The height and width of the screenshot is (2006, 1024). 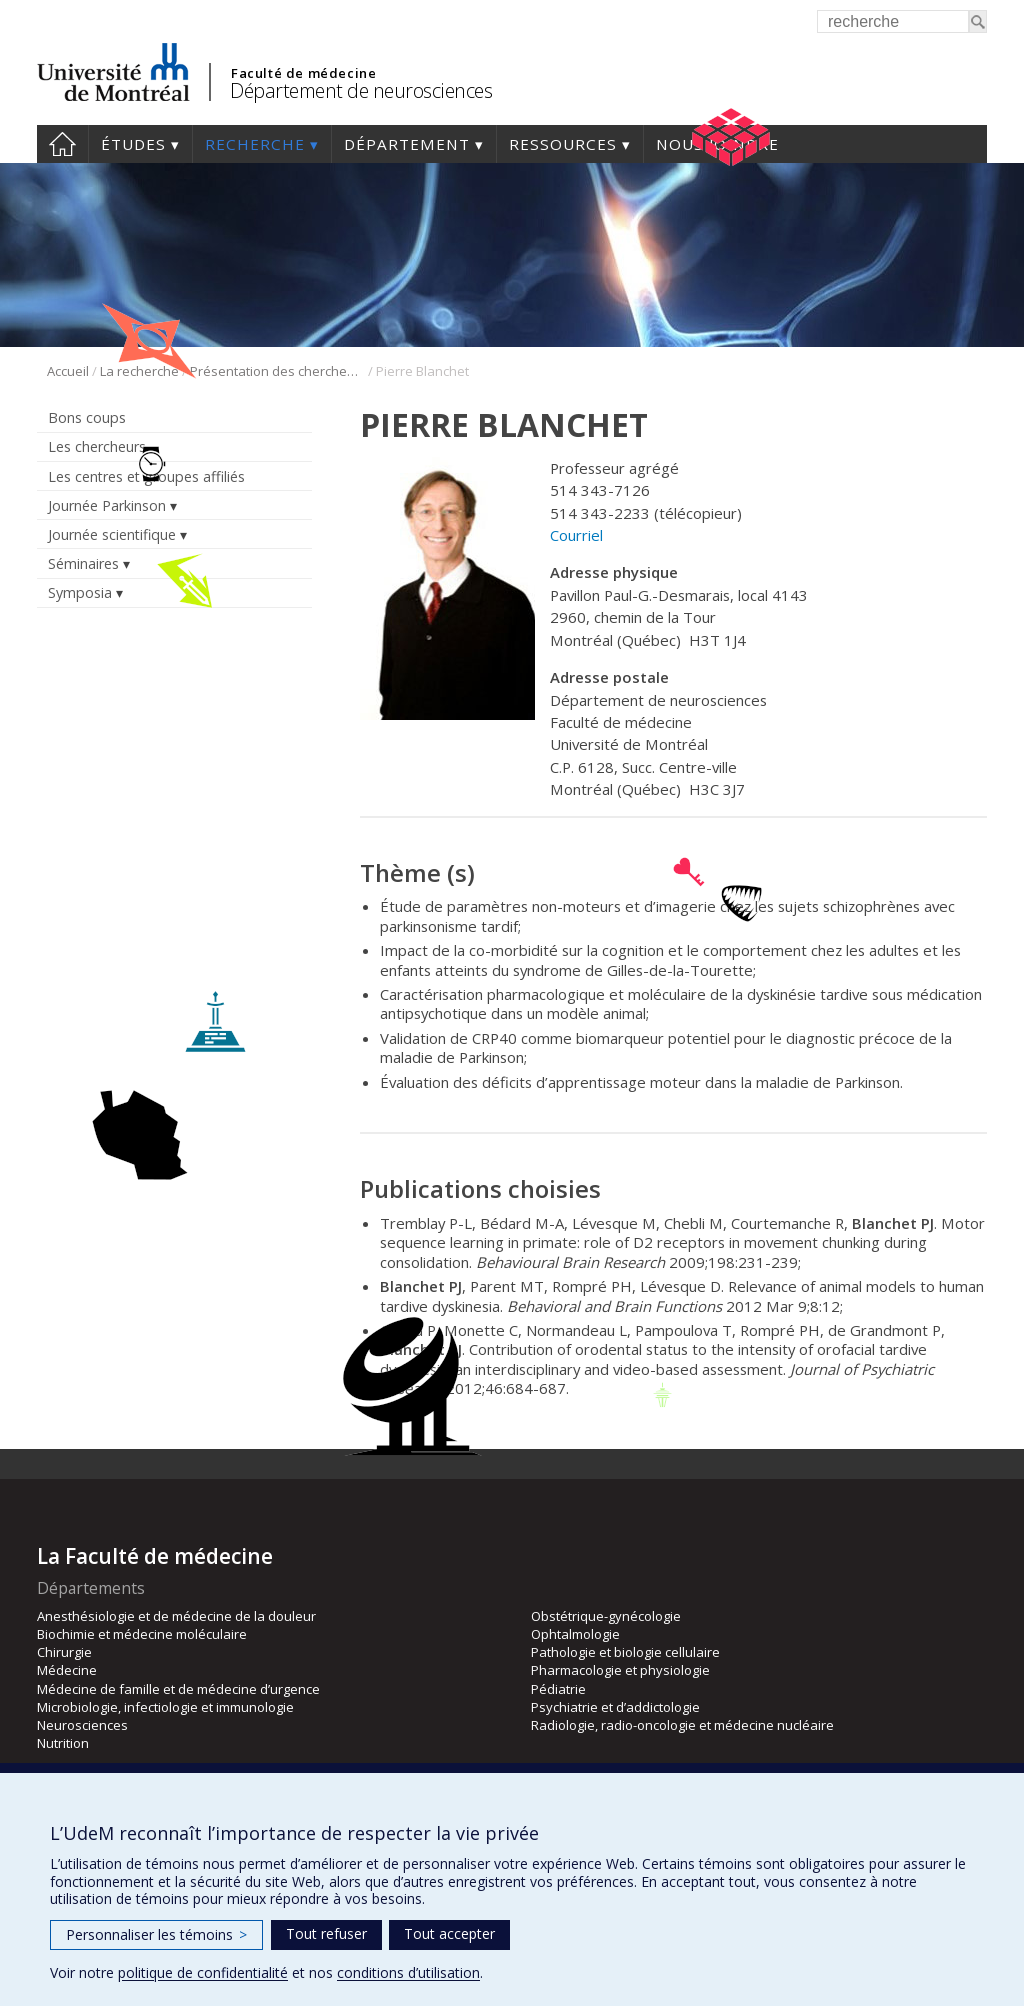 What do you see at coordinates (662, 1394) in the screenshot?
I see `view Seattle location or destination` at bounding box center [662, 1394].